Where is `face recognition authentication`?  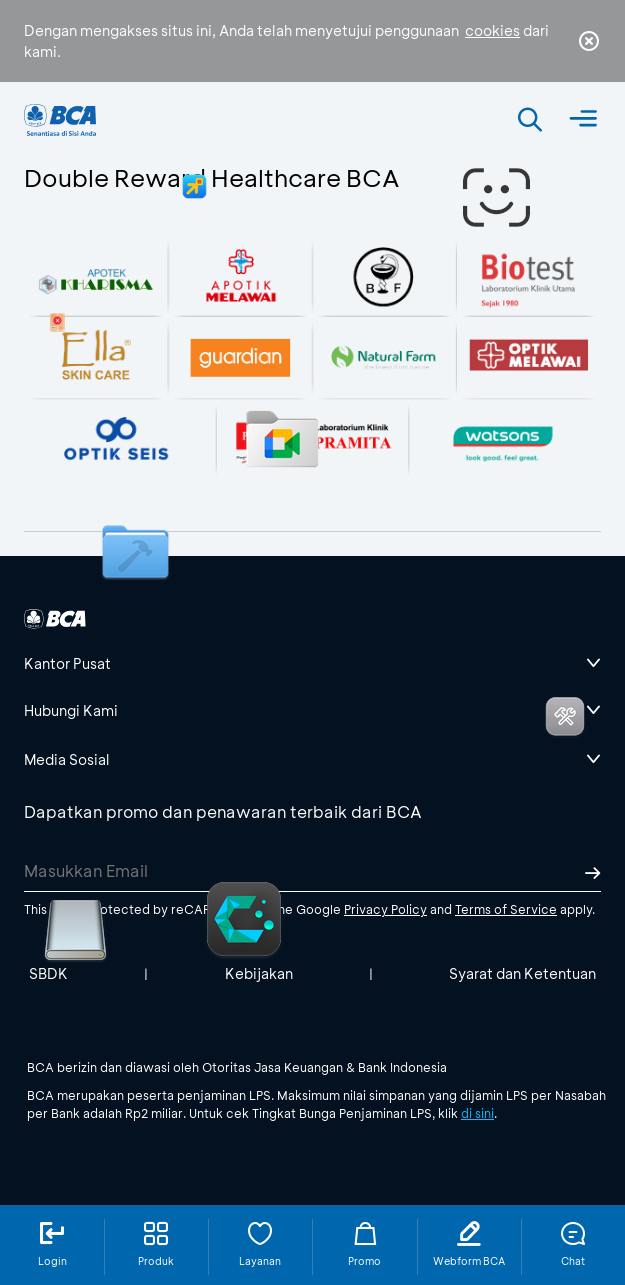
face recognition authentication is located at coordinates (496, 197).